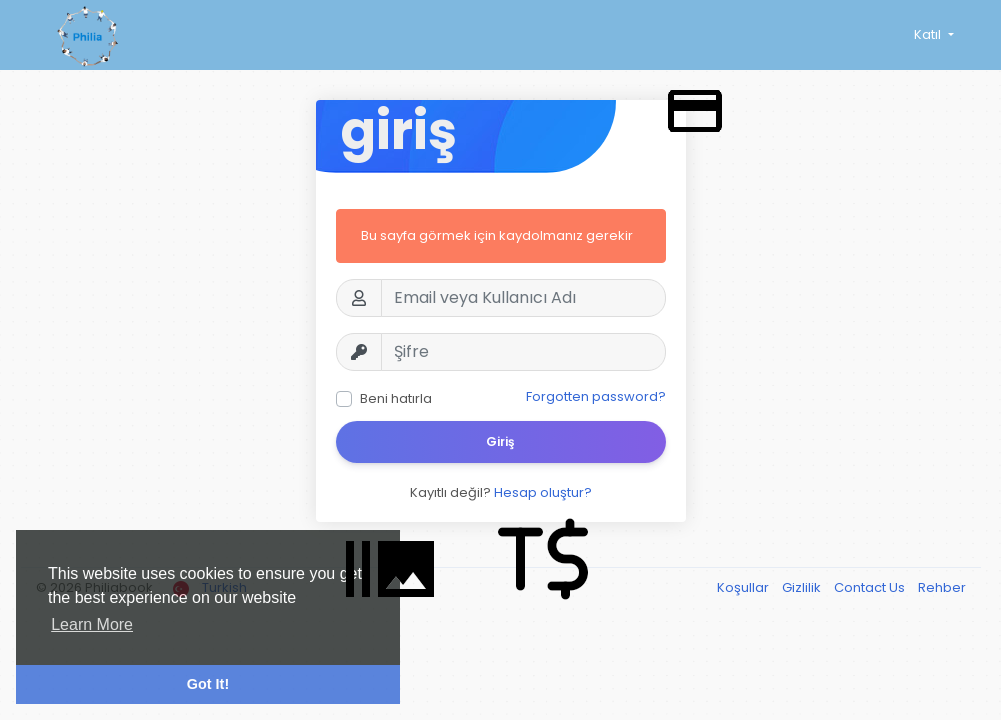 Image resolution: width=1001 pixels, height=720 pixels. I want to click on access payment methods, so click(695, 111).